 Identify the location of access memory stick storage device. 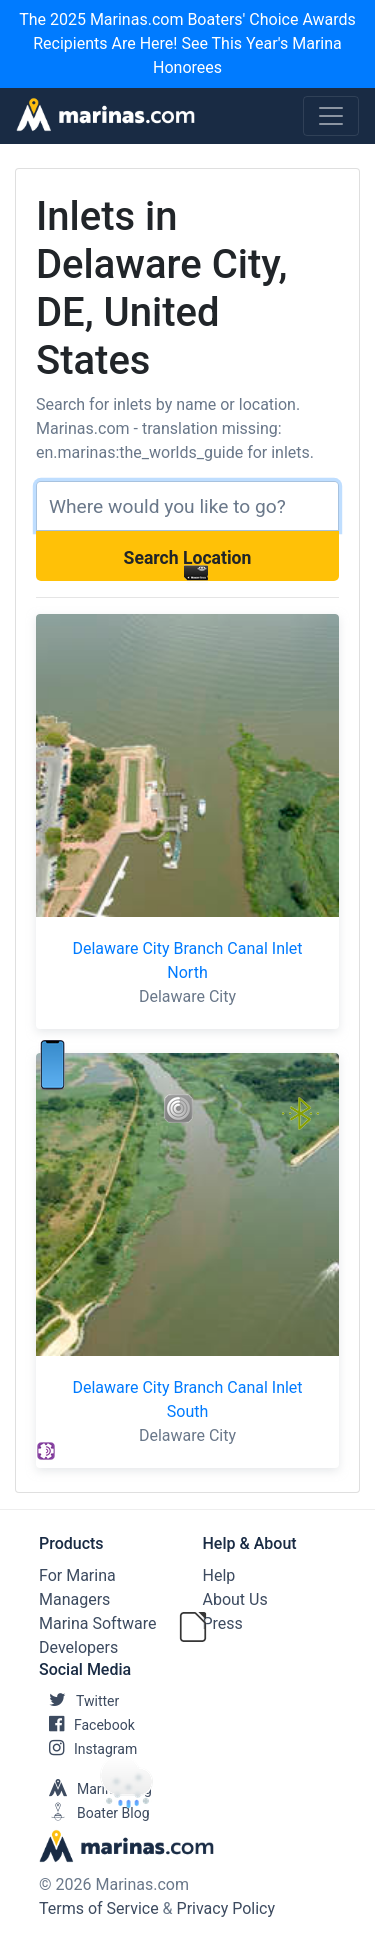
(196, 573).